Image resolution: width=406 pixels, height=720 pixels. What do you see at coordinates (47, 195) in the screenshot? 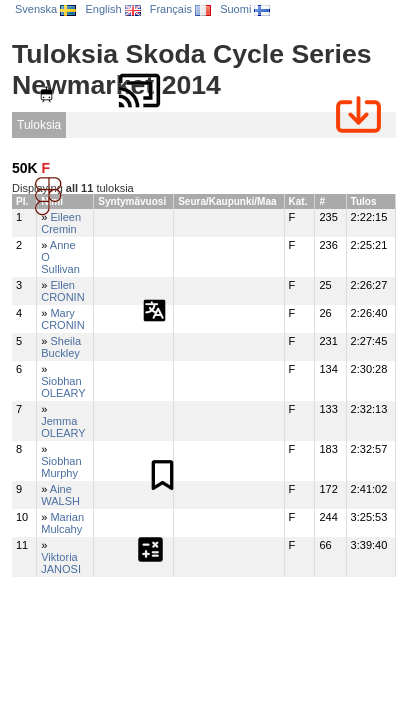
I see `open Figma design file` at bounding box center [47, 195].